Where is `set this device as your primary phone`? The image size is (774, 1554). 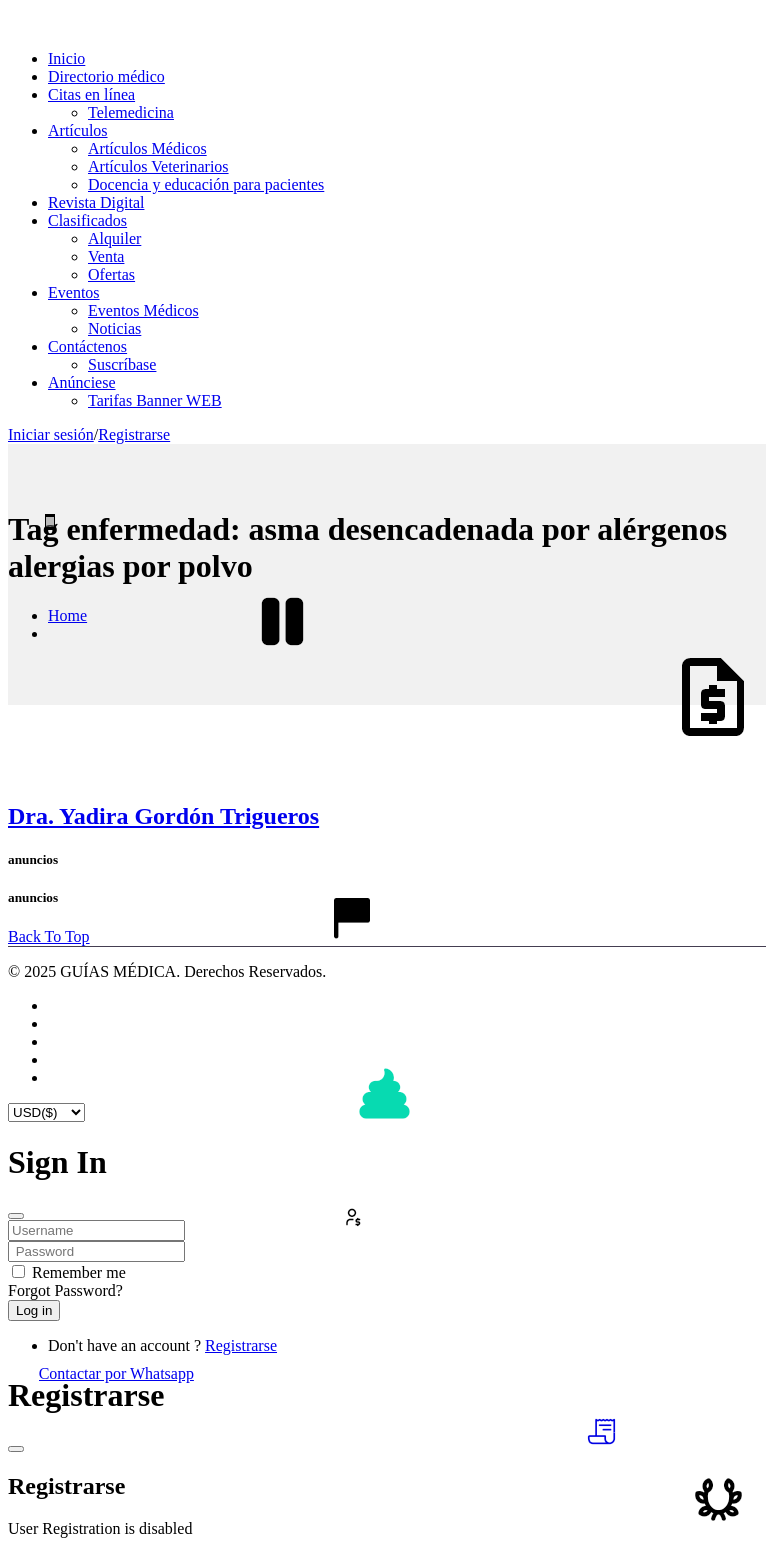 set this device as your primary phone is located at coordinates (50, 522).